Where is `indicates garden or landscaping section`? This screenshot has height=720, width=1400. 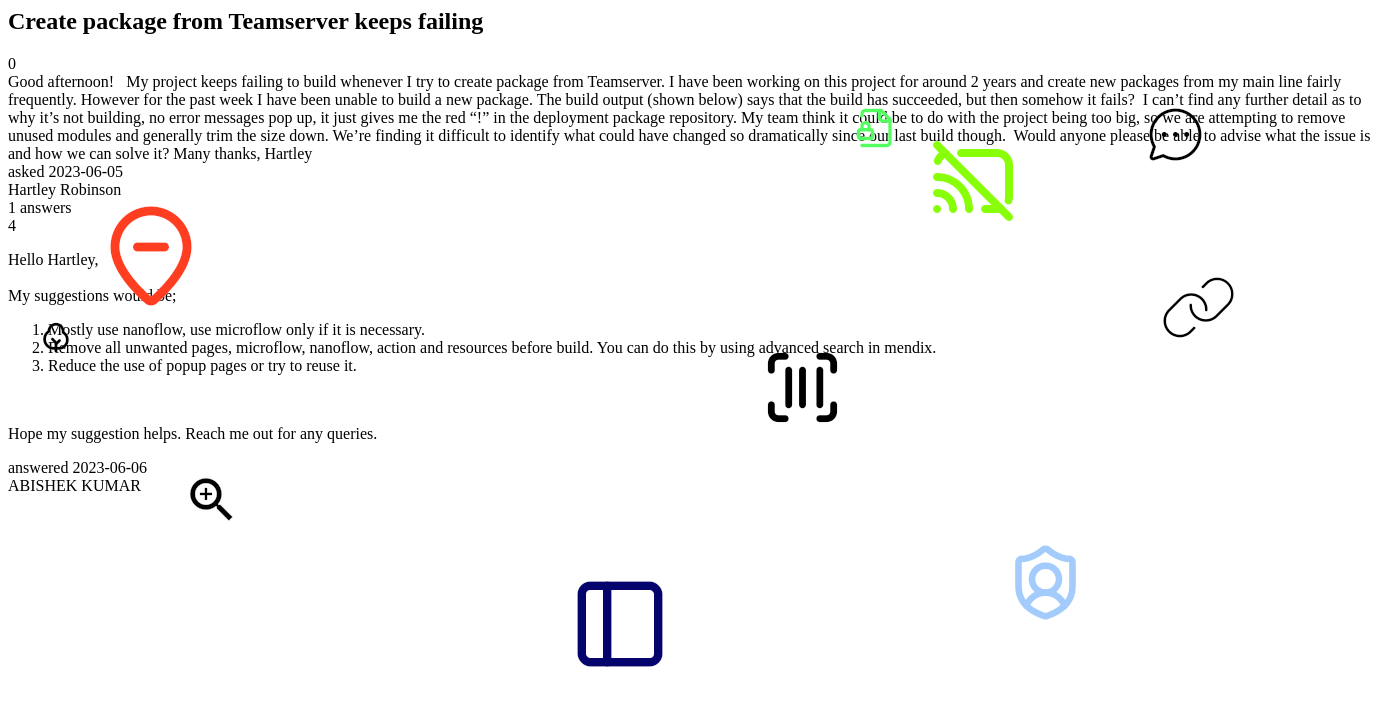 indicates garden or landscaping section is located at coordinates (56, 337).